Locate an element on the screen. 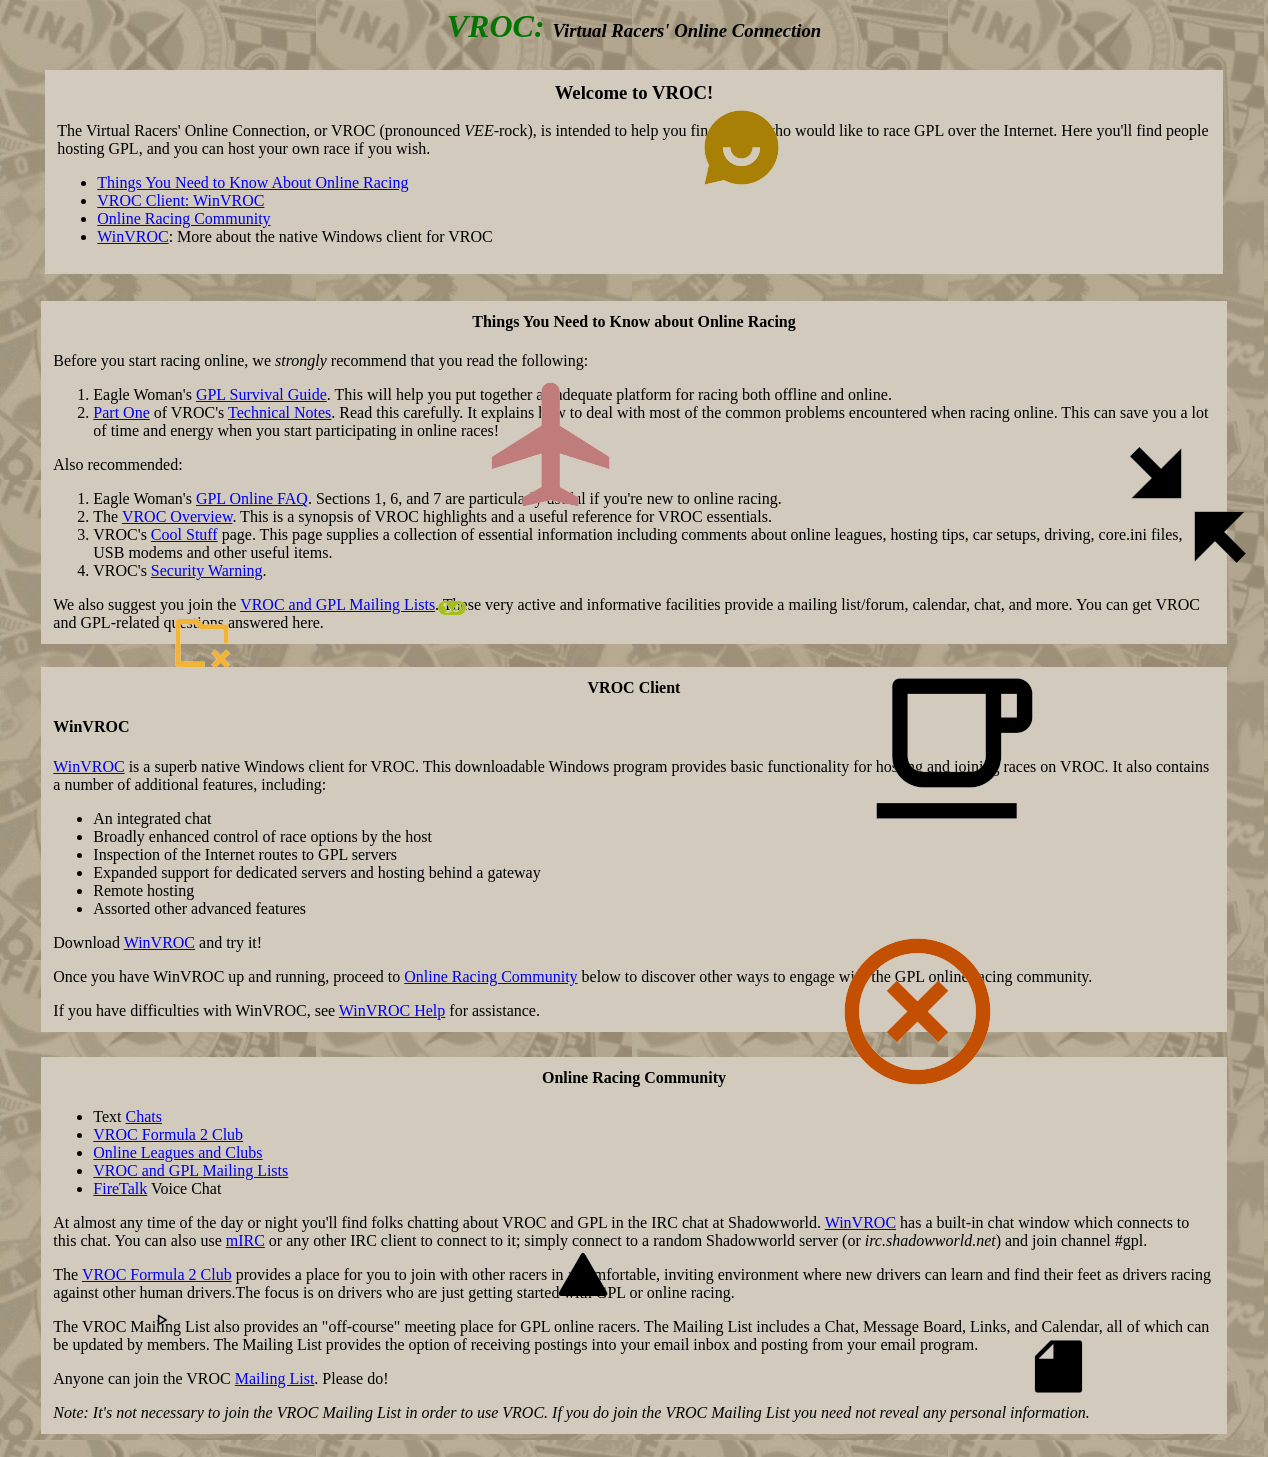 The height and width of the screenshot is (1457, 1268). play or start media content is located at coordinates (583, 1275).